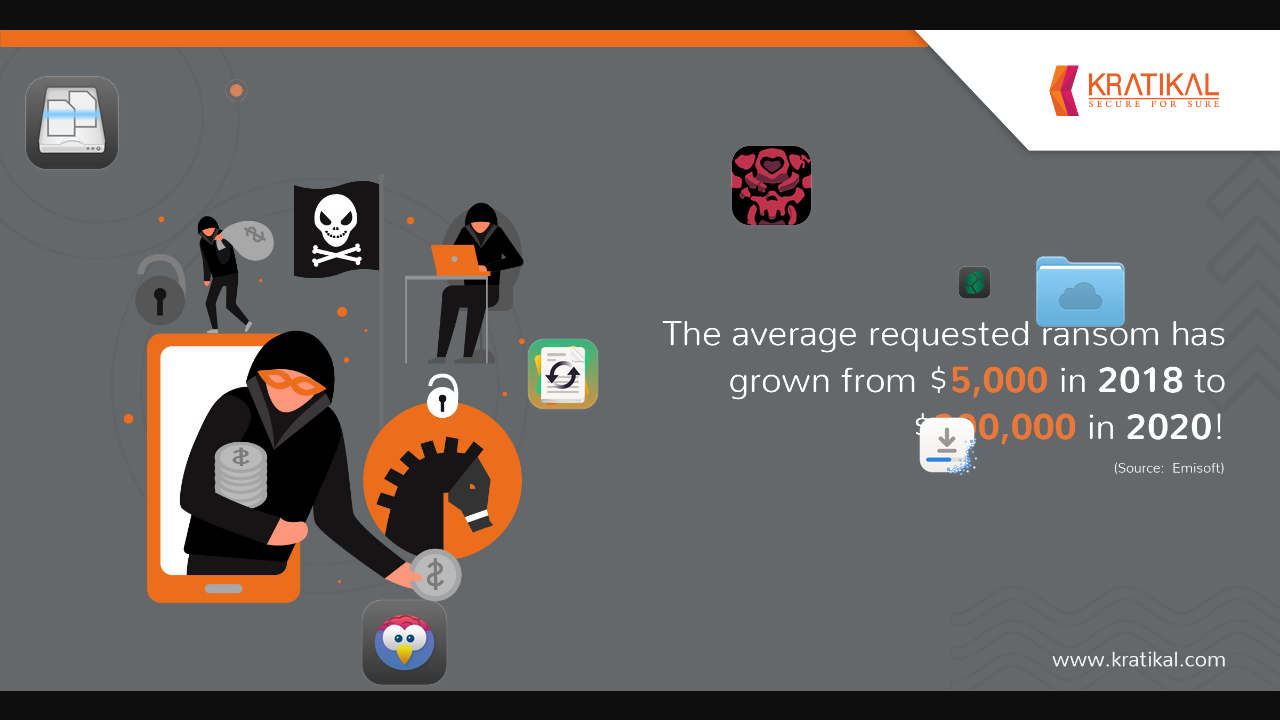  Describe the element at coordinates (1080, 291) in the screenshot. I see `access cloud-synced files and folders` at that location.